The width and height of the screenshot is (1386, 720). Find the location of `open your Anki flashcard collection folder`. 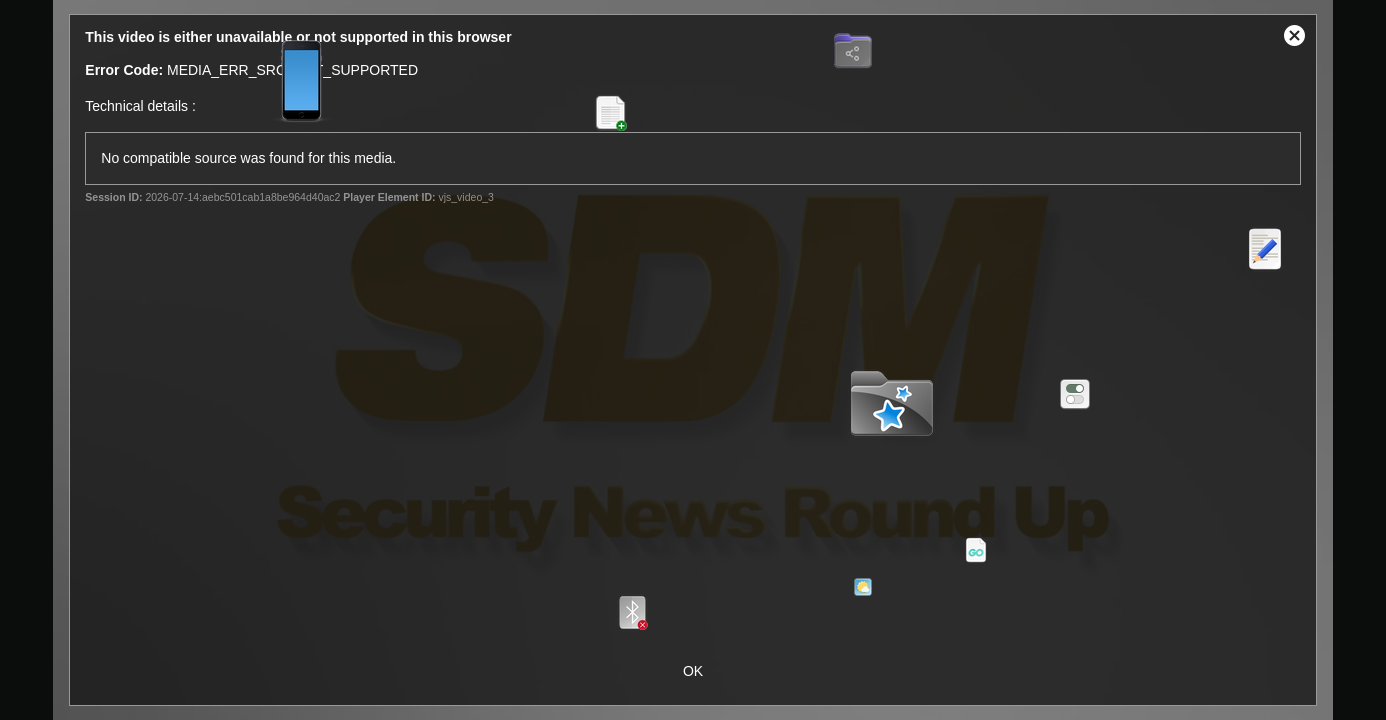

open your Anki flashcard collection folder is located at coordinates (891, 405).